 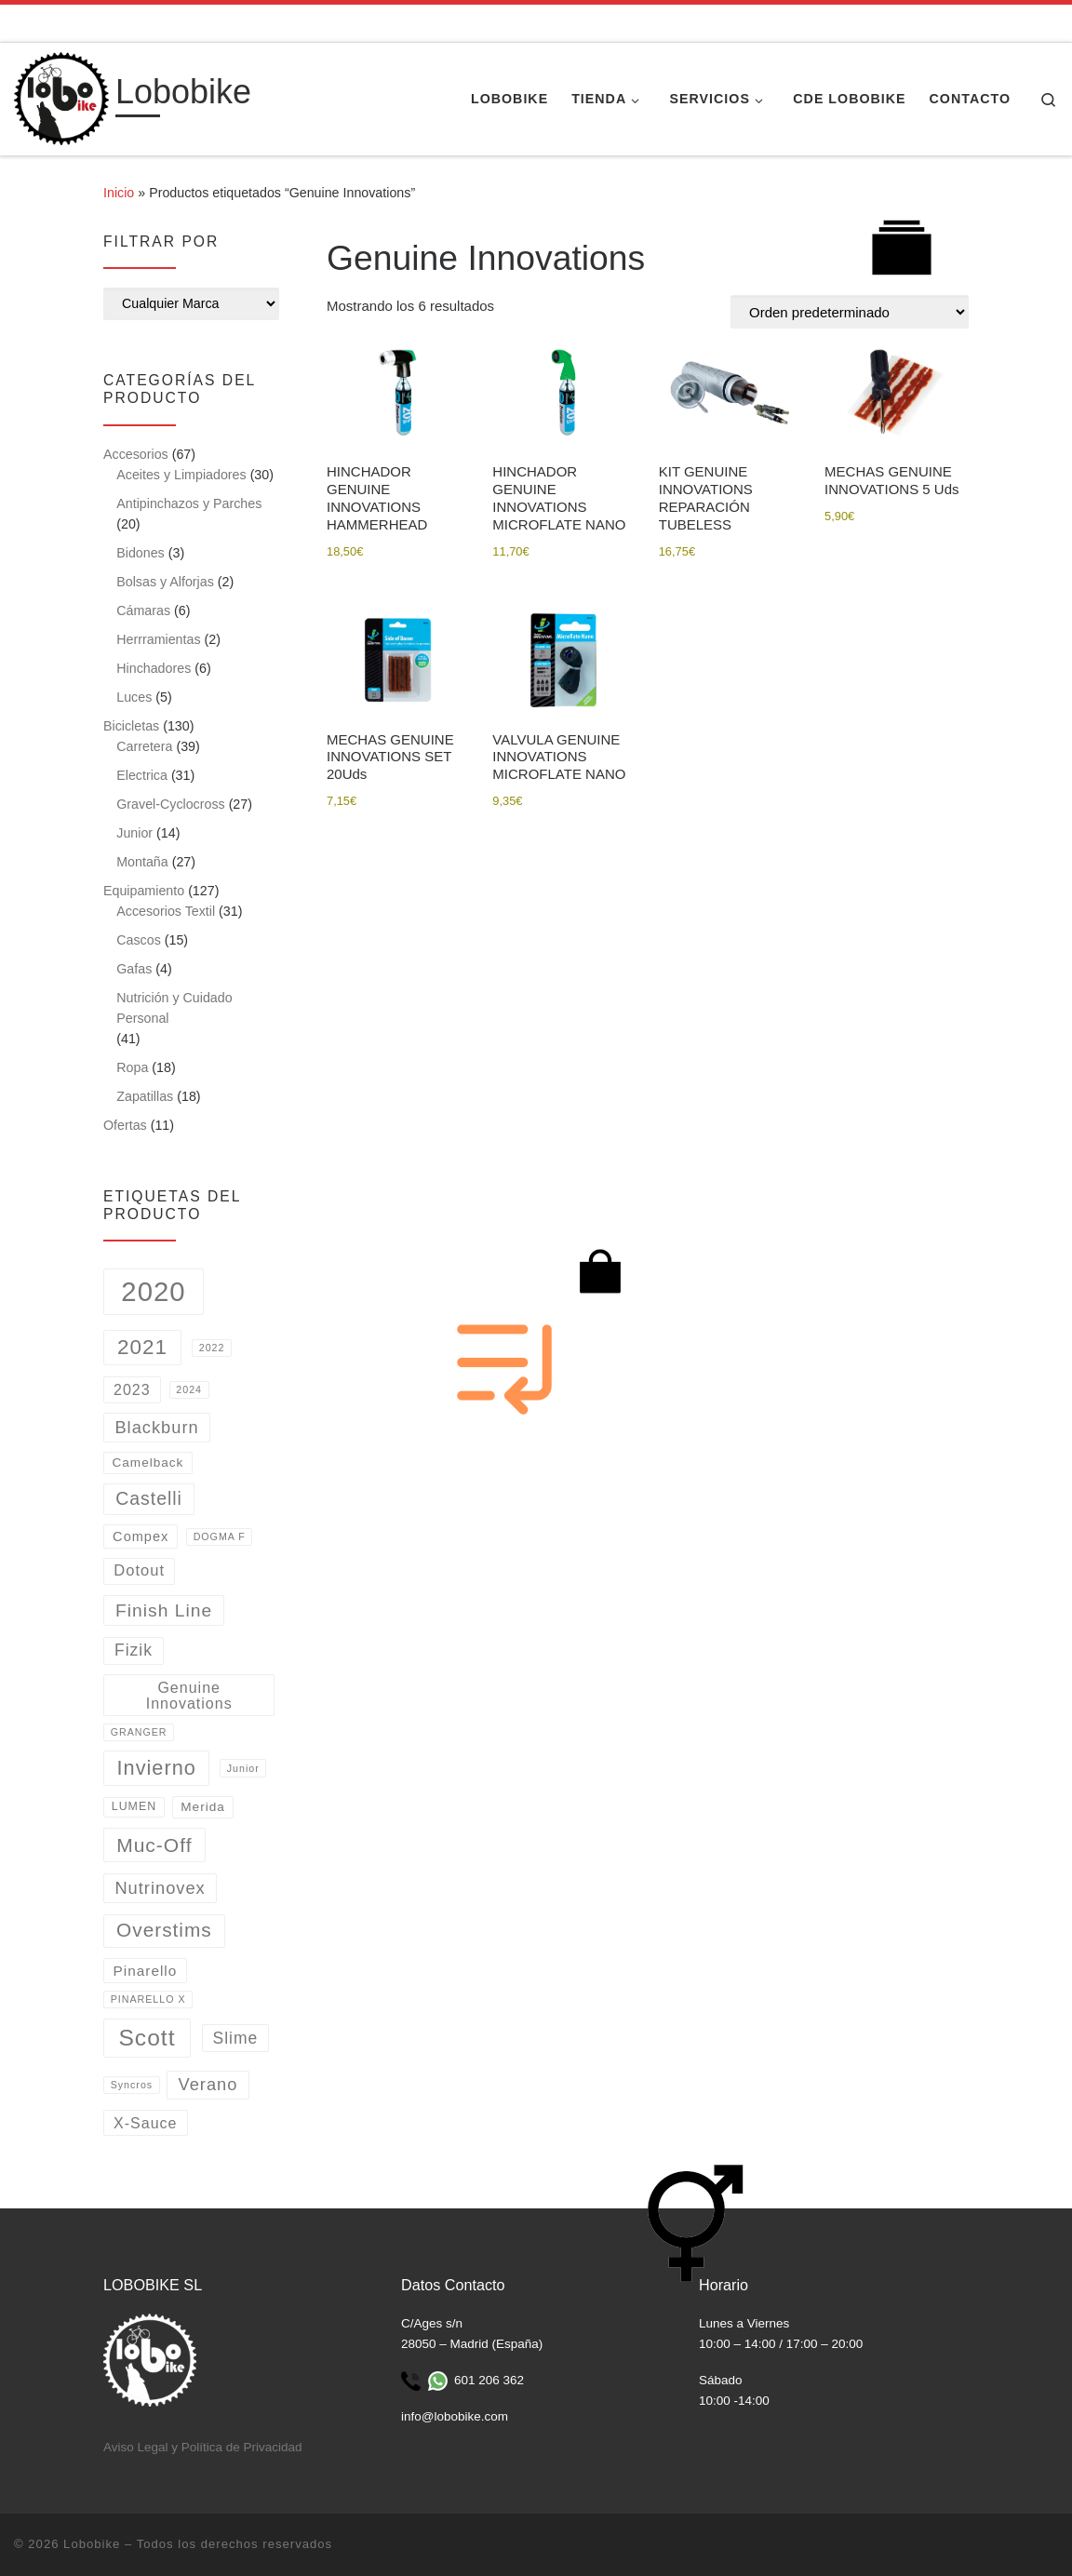 What do you see at coordinates (902, 248) in the screenshot?
I see `view your photo albums` at bounding box center [902, 248].